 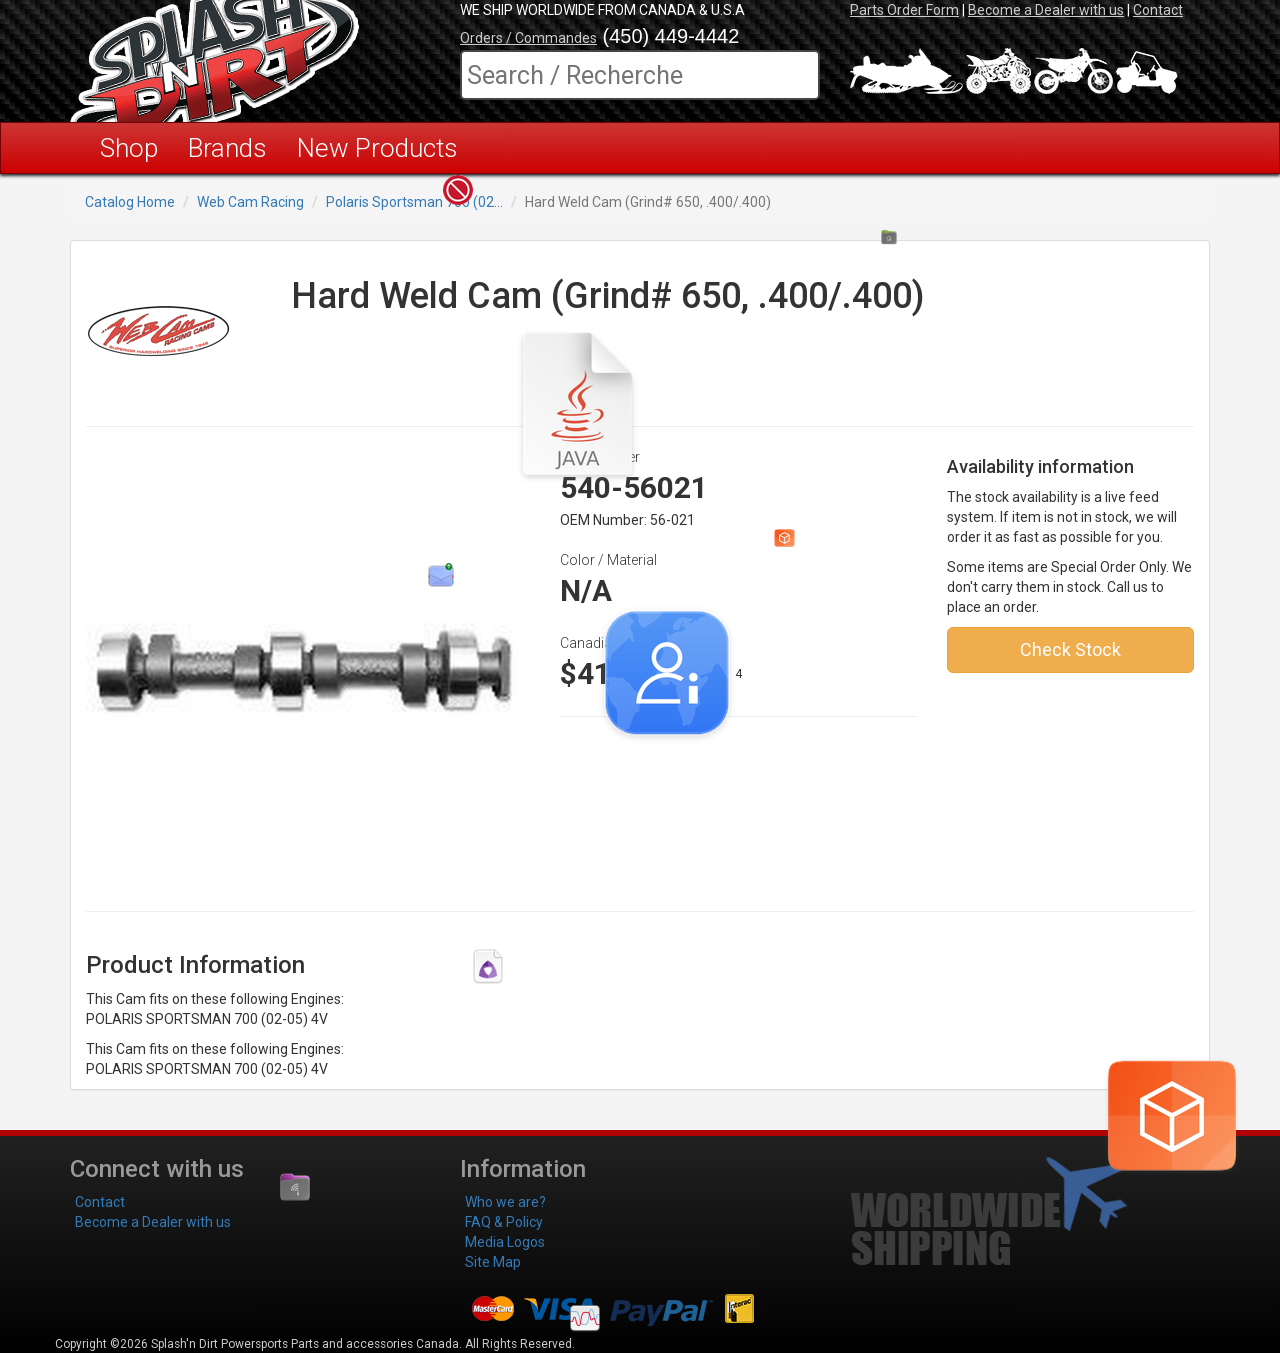 What do you see at coordinates (295, 1187) in the screenshot?
I see `open insync cloud sync folder` at bounding box center [295, 1187].